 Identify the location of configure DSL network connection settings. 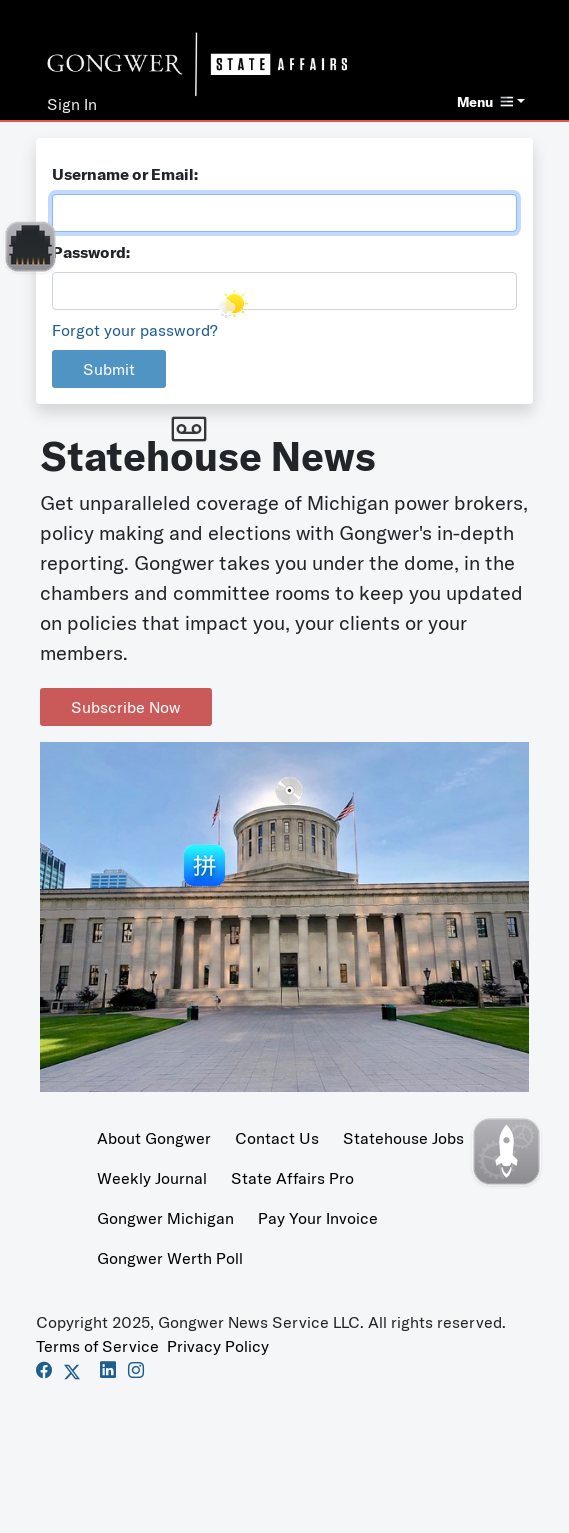
(30, 247).